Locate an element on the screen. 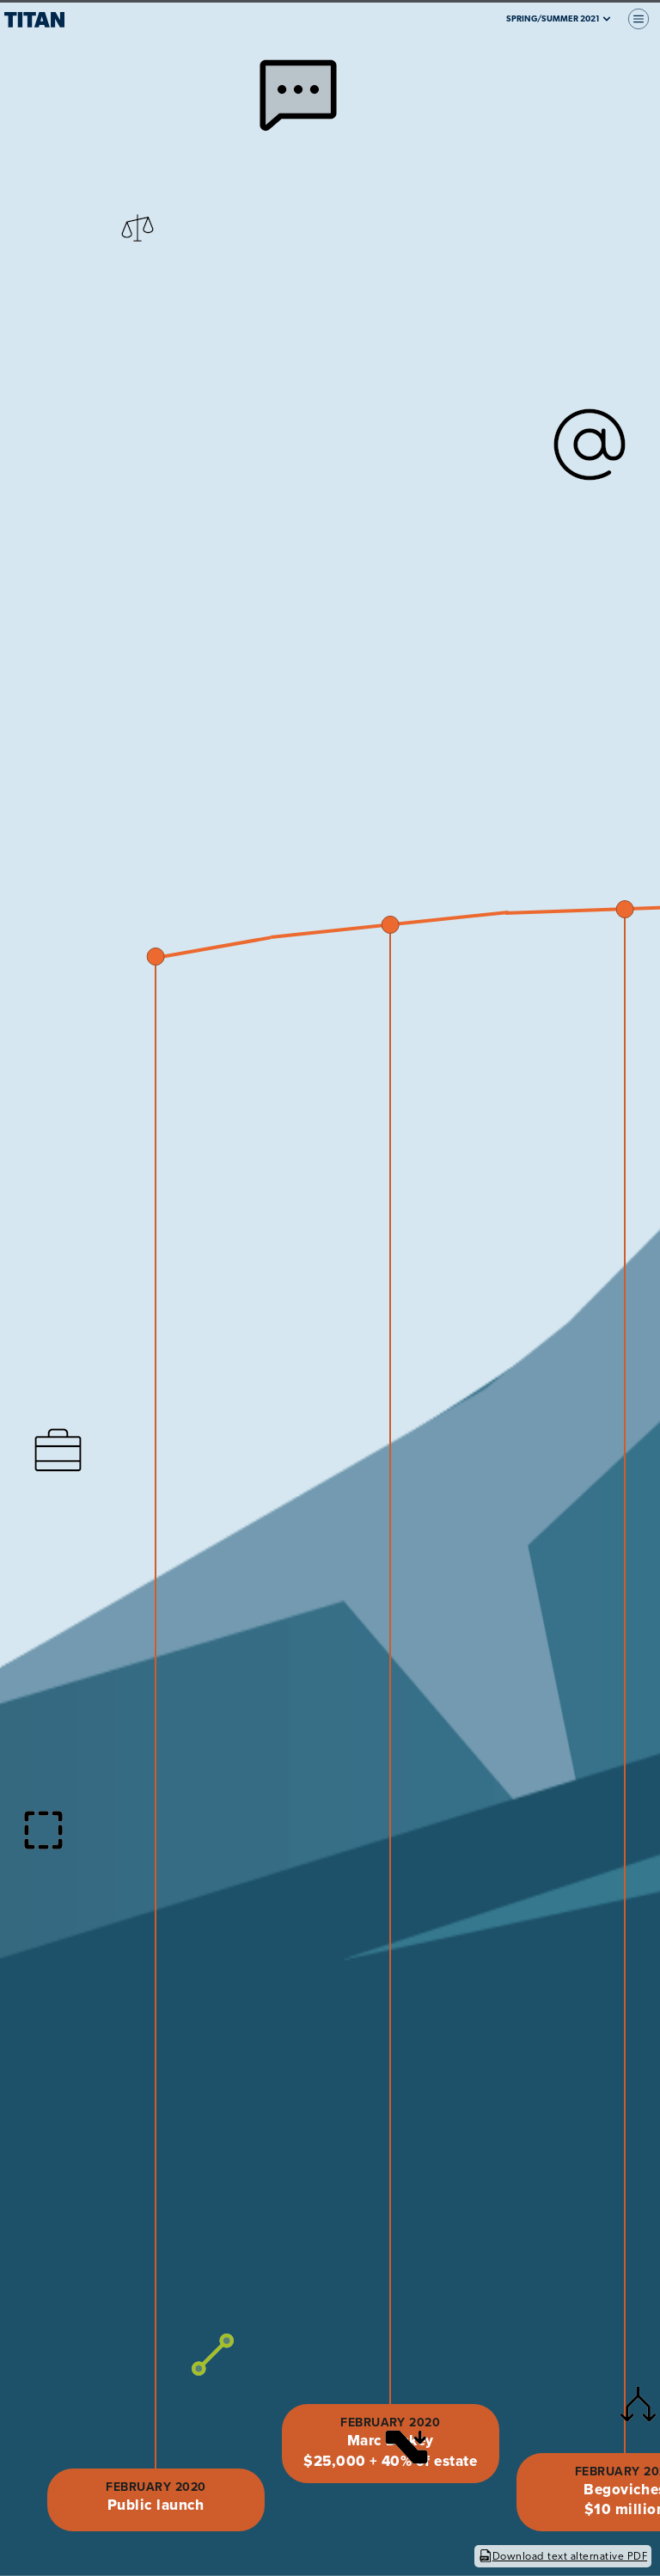 This screenshot has width=660, height=2576. access work or business documents is located at coordinates (58, 1451).